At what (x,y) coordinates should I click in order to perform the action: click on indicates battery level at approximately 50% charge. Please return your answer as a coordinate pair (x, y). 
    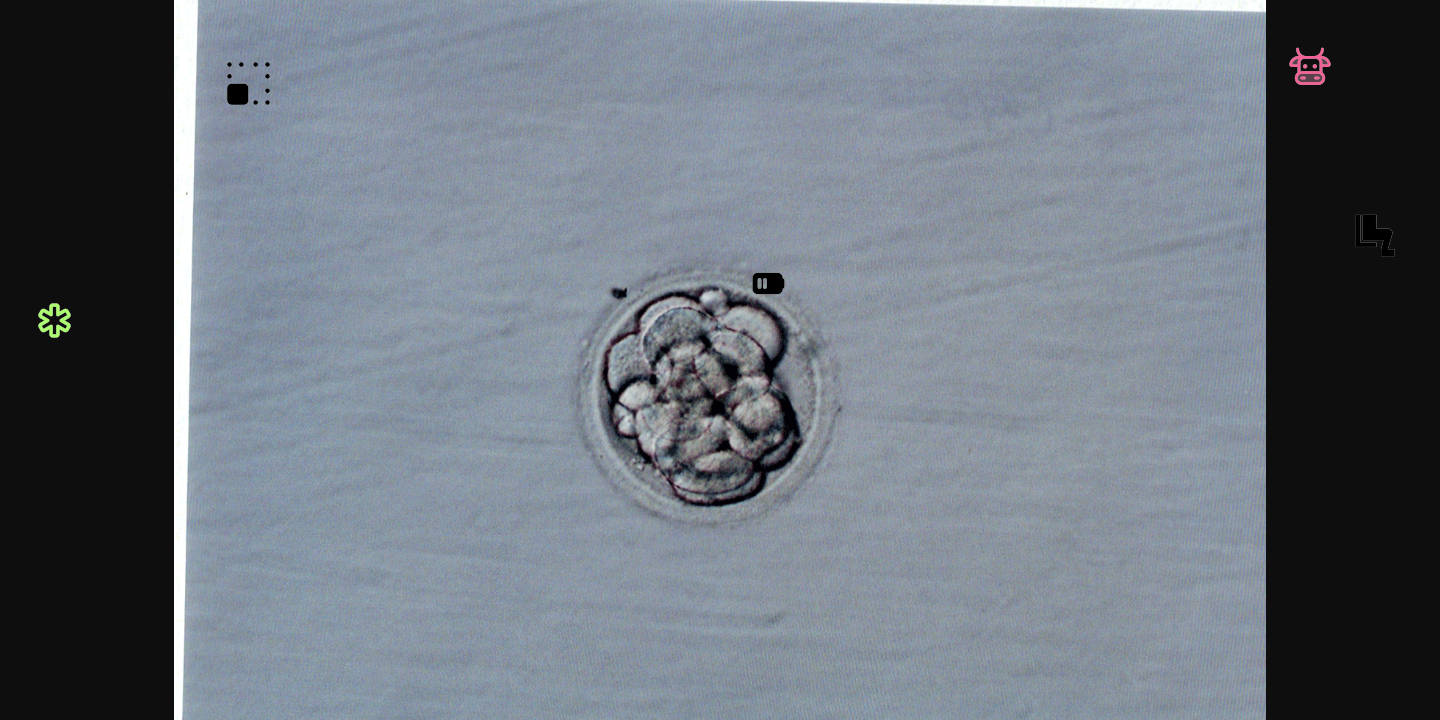
    Looking at the image, I should click on (768, 283).